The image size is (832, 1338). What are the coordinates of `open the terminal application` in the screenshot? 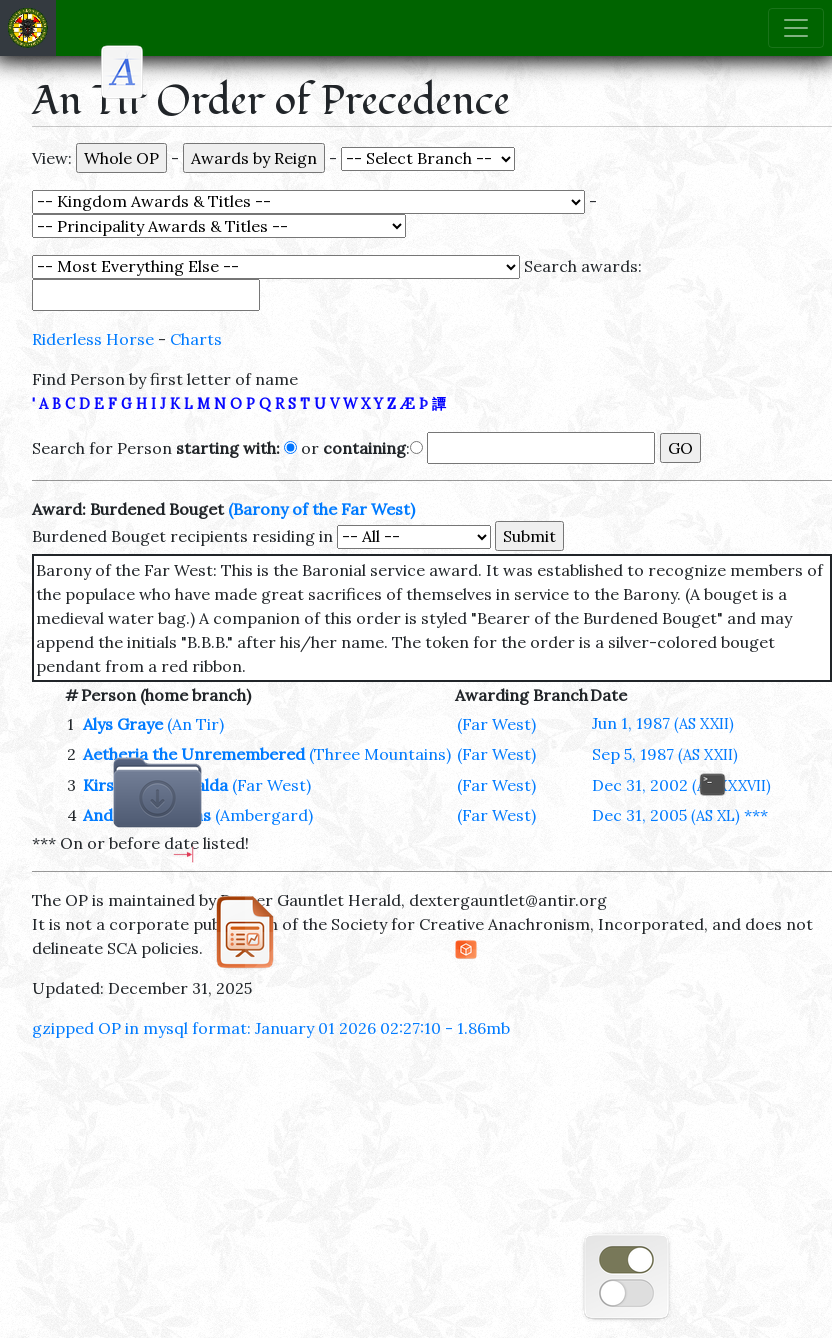 It's located at (712, 784).